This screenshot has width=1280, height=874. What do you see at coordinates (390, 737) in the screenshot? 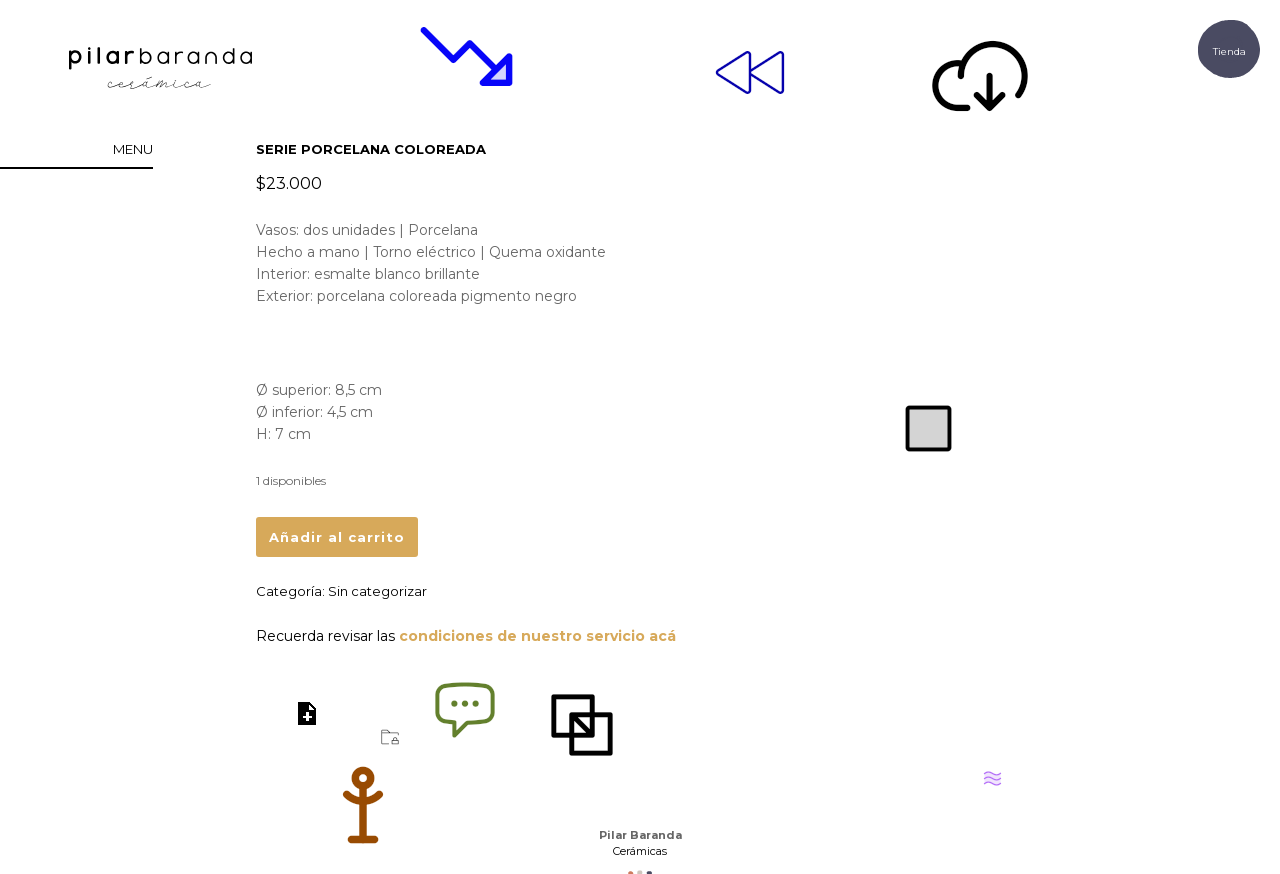
I see `access a password-protected folder` at bounding box center [390, 737].